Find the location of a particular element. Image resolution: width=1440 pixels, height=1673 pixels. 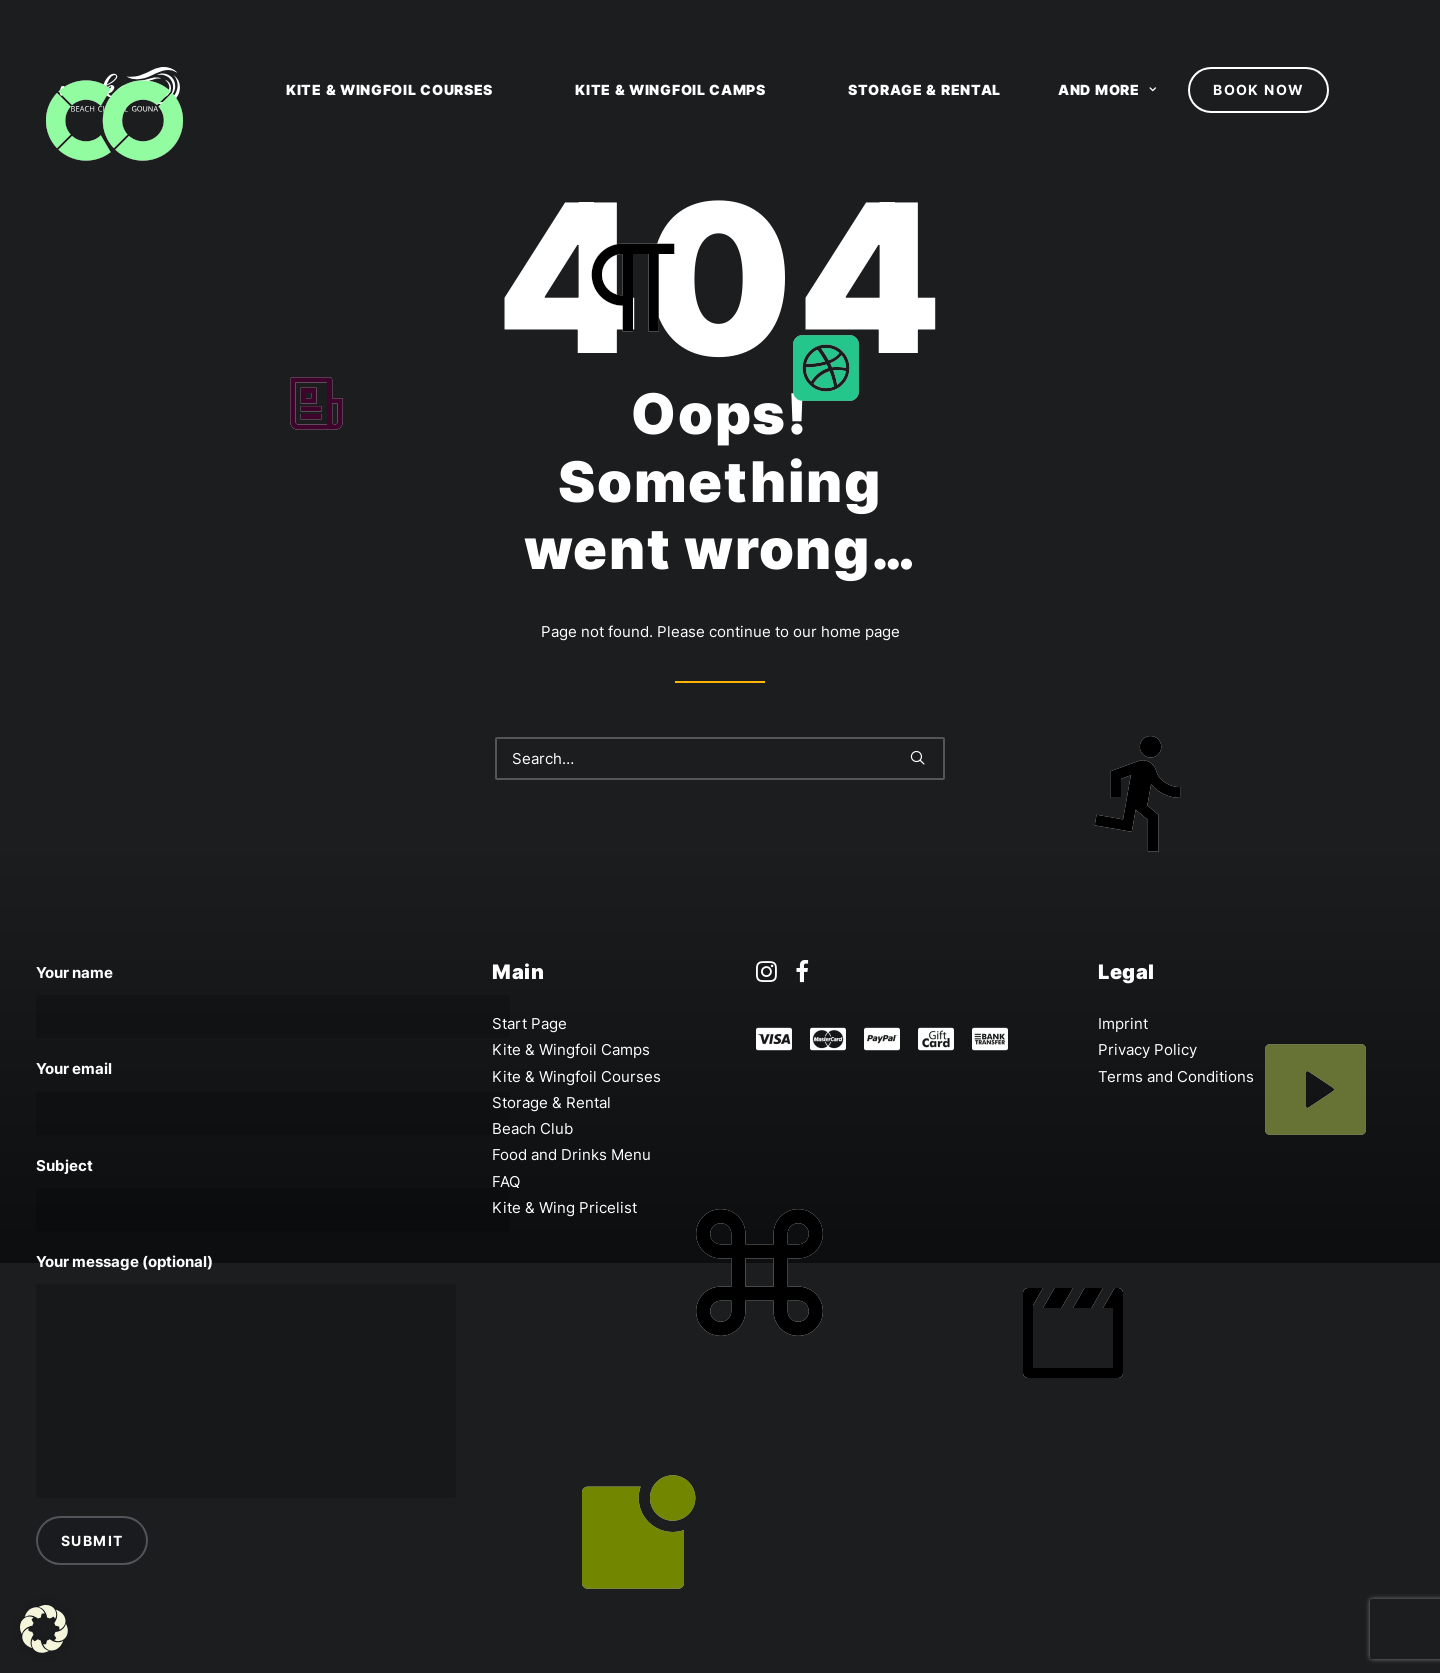

access video or film editing tools is located at coordinates (1073, 1333).